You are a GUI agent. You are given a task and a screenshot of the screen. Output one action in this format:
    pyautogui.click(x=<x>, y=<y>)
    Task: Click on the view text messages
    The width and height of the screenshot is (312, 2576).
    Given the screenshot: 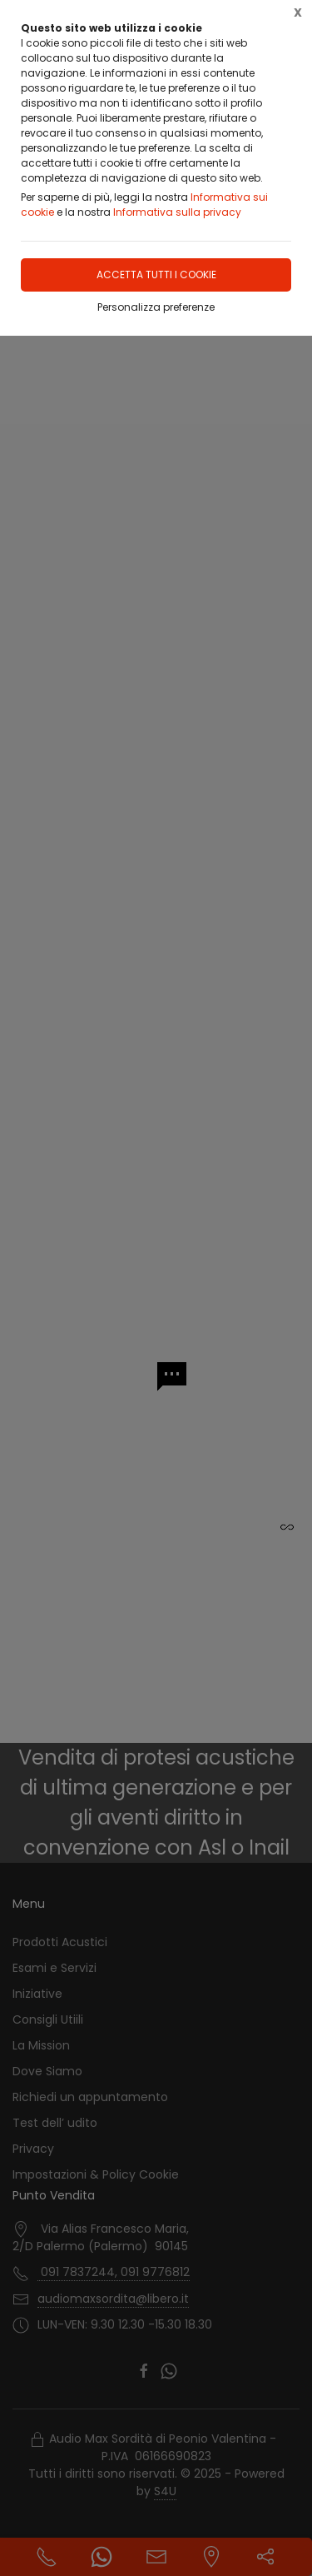 What is the action you would take?
    pyautogui.click(x=171, y=1376)
    